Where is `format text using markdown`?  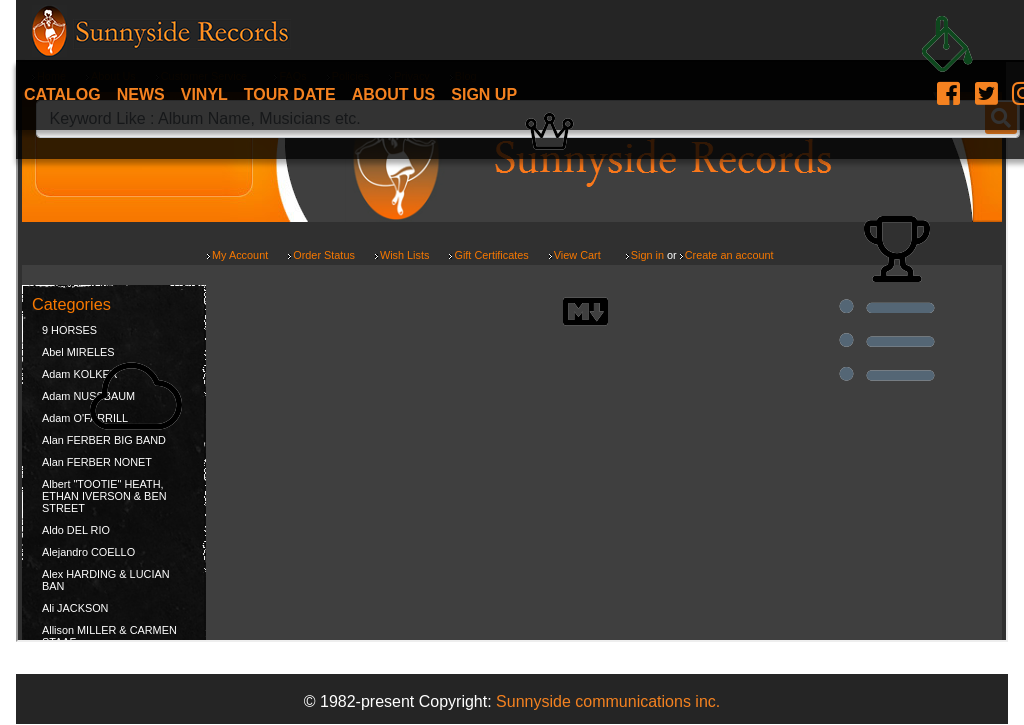 format text using markdown is located at coordinates (585, 311).